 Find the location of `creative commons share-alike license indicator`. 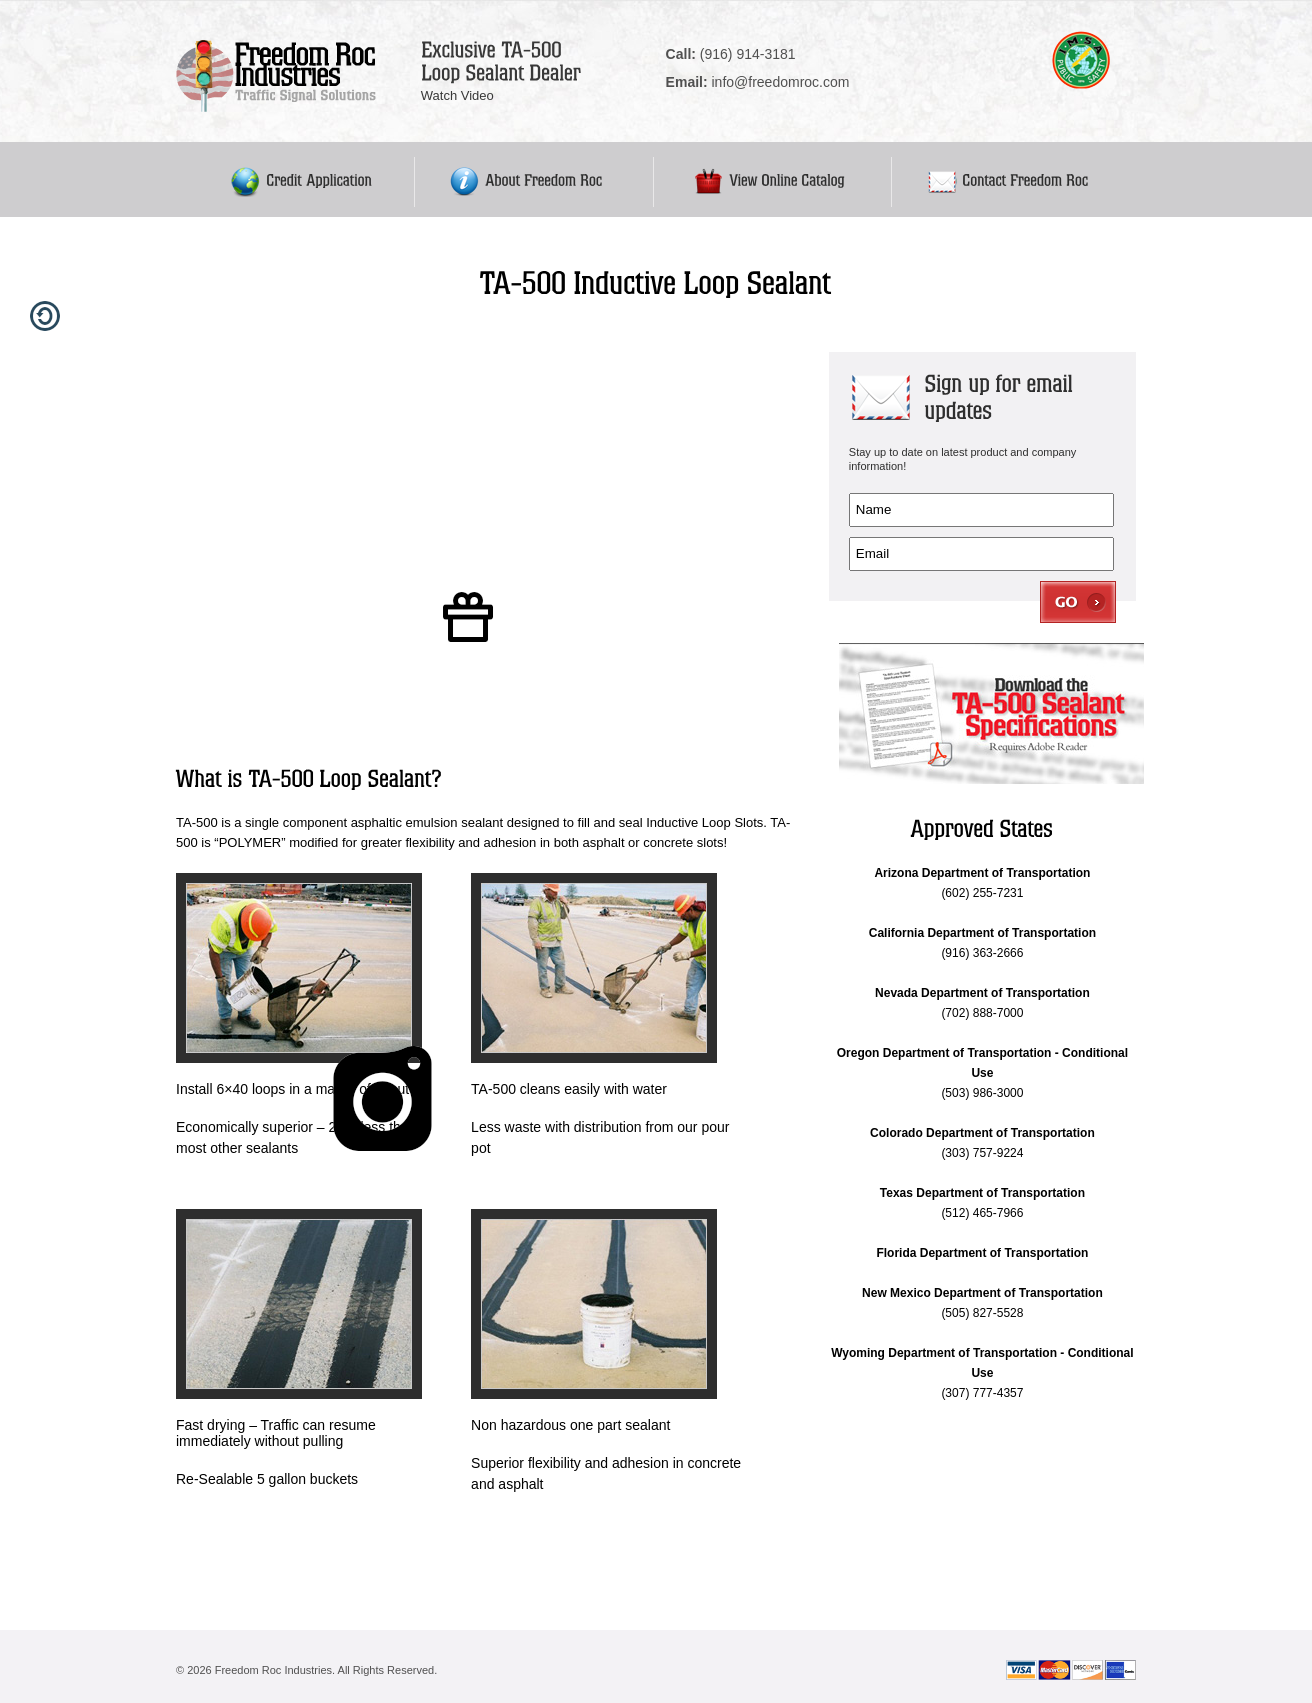

creative commons share-alike license indicator is located at coordinates (45, 316).